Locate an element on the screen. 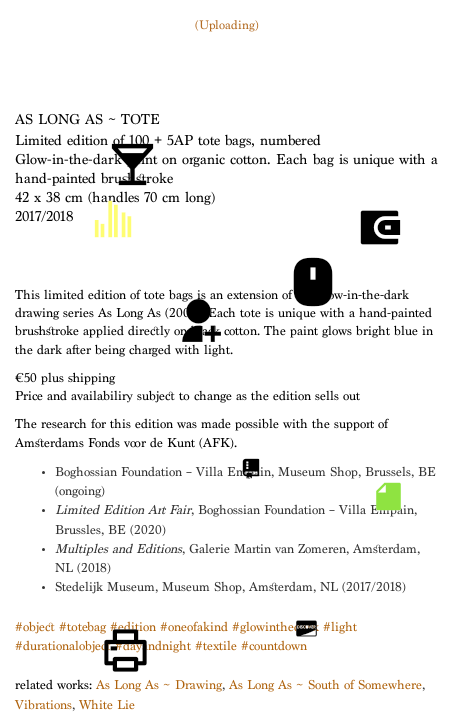  add a new user or contact is located at coordinates (198, 321).